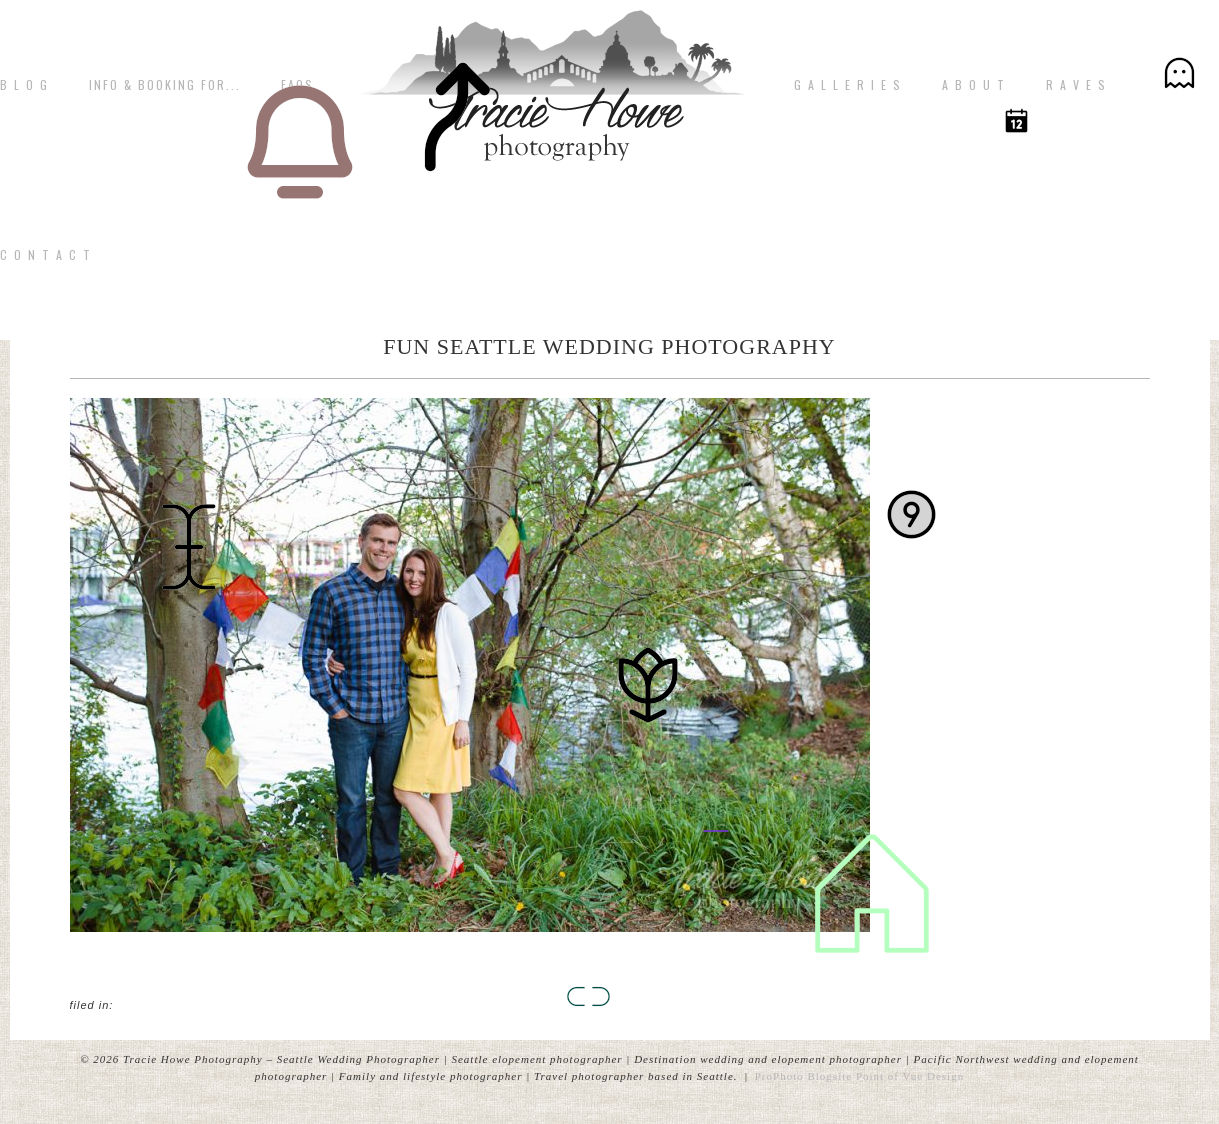  Describe the element at coordinates (189, 547) in the screenshot. I see `text input field is active` at that location.